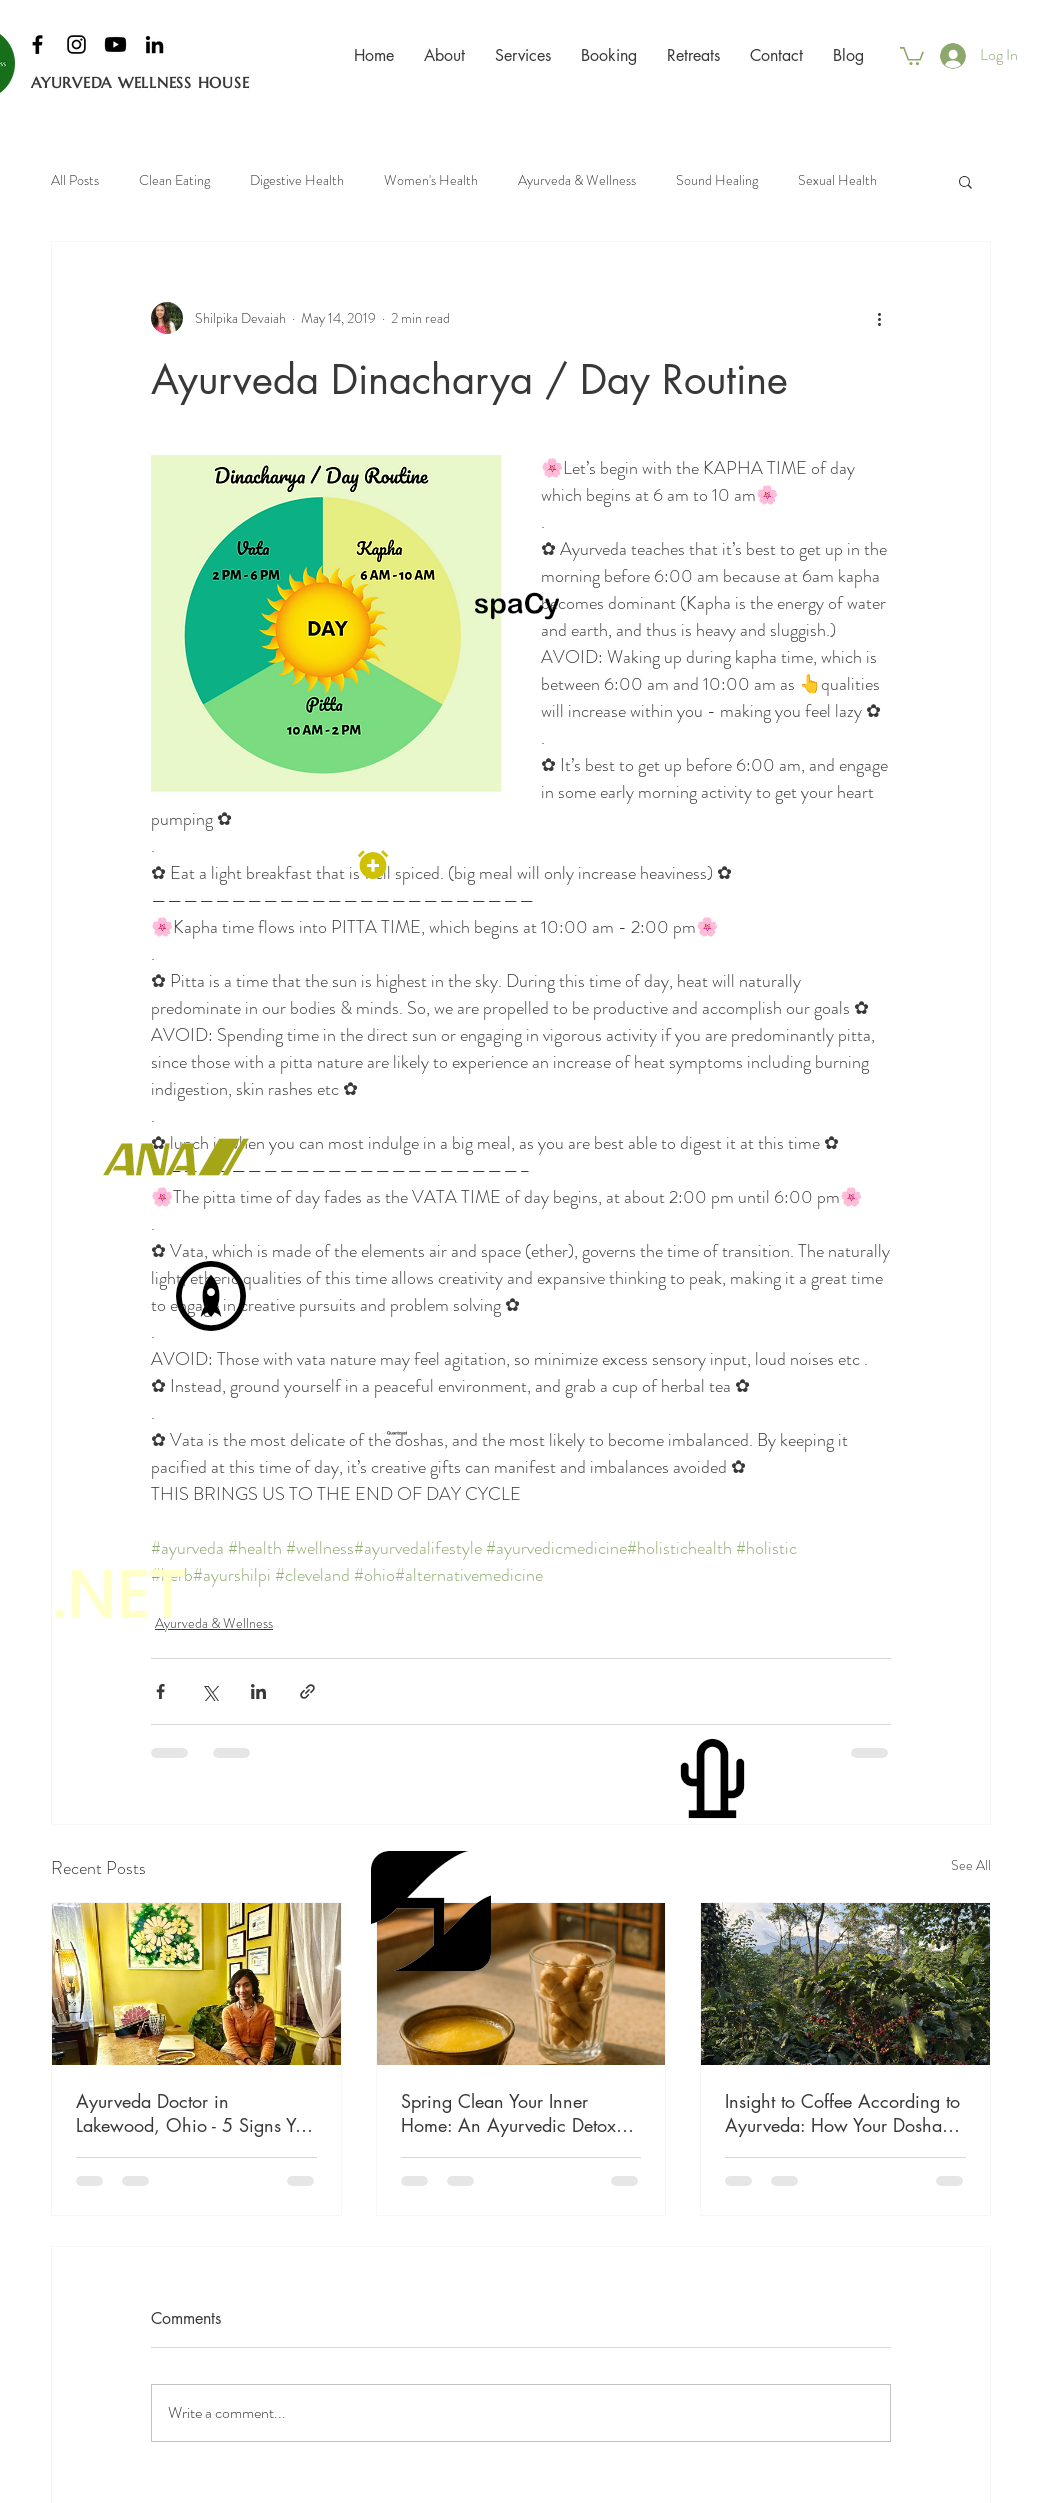  What do you see at coordinates (431, 1911) in the screenshot?
I see `open Coggle mind mapping app` at bounding box center [431, 1911].